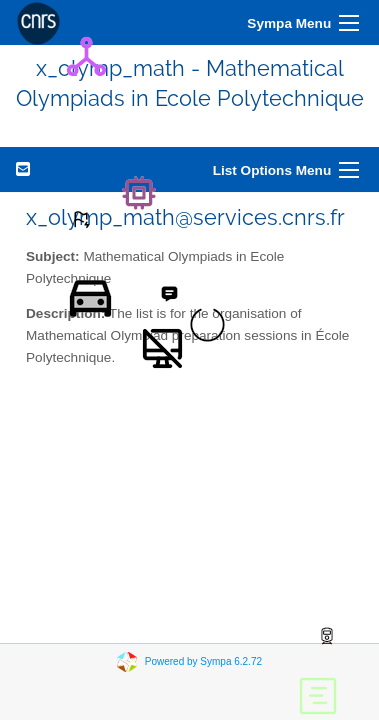 This screenshot has height=720, width=379. What do you see at coordinates (86, 56) in the screenshot?
I see `view organizational hierarchy or structure` at bounding box center [86, 56].